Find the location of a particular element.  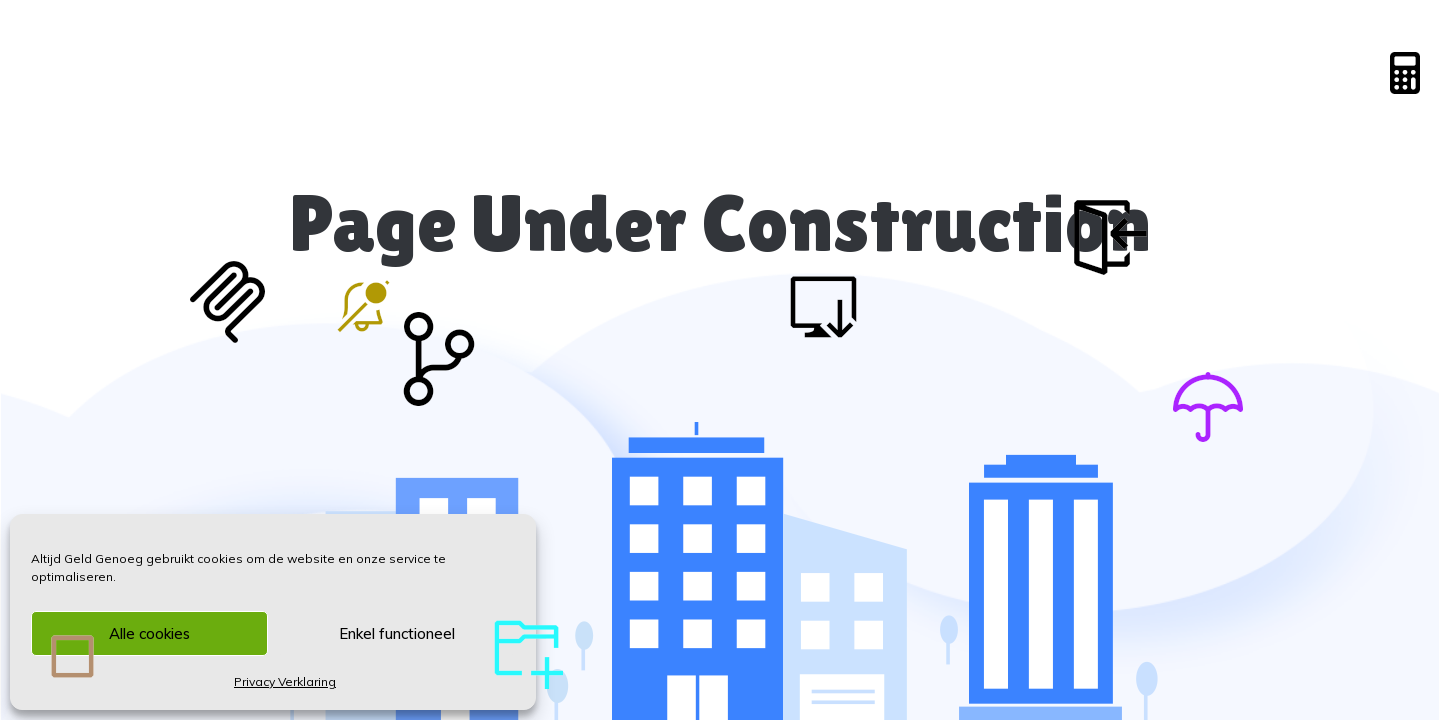

create a new folder is located at coordinates (526, 652).